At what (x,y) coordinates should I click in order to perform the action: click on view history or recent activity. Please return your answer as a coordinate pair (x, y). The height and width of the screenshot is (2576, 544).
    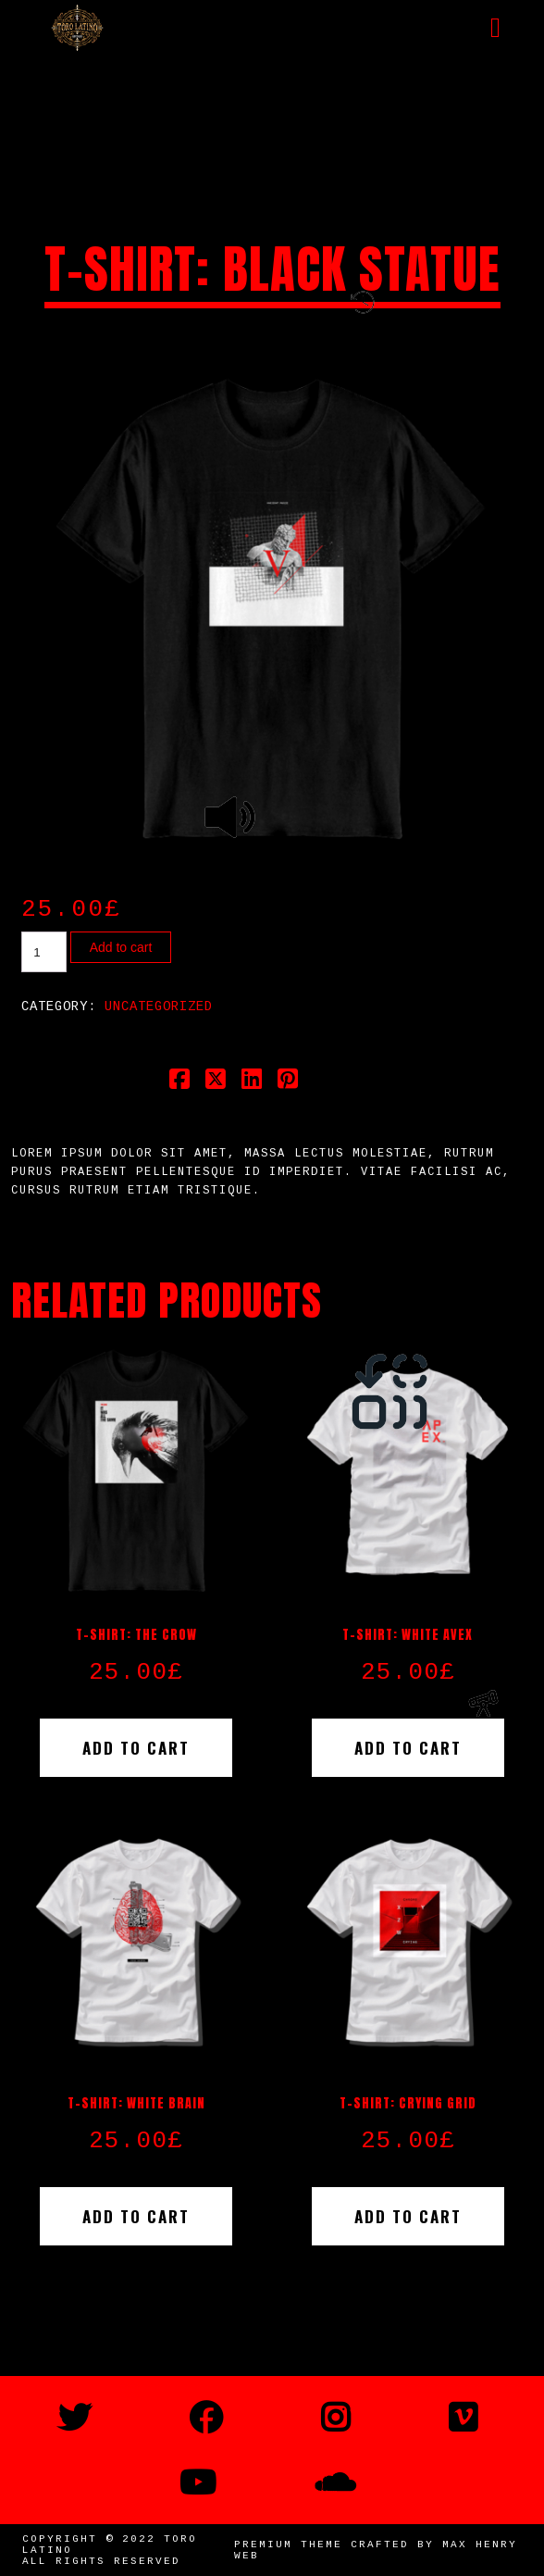
    Looking at the image, I should click on (363, 302).